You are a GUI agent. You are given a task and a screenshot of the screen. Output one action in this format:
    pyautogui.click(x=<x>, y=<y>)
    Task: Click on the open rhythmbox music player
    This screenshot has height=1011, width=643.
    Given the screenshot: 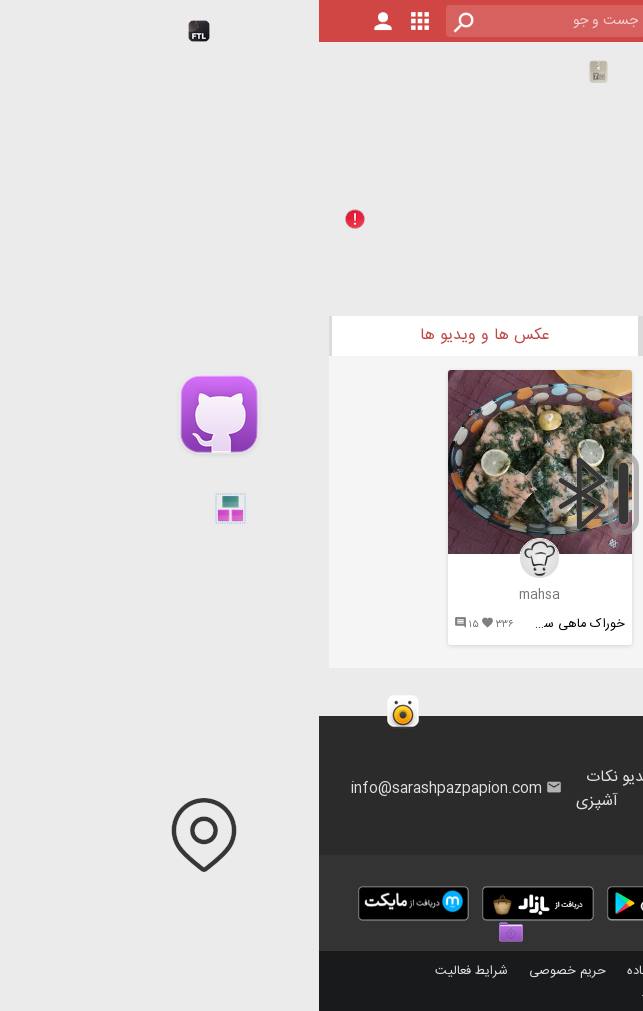 What is the action you would take?
    pyautogui.click(x=403, y=711)
    